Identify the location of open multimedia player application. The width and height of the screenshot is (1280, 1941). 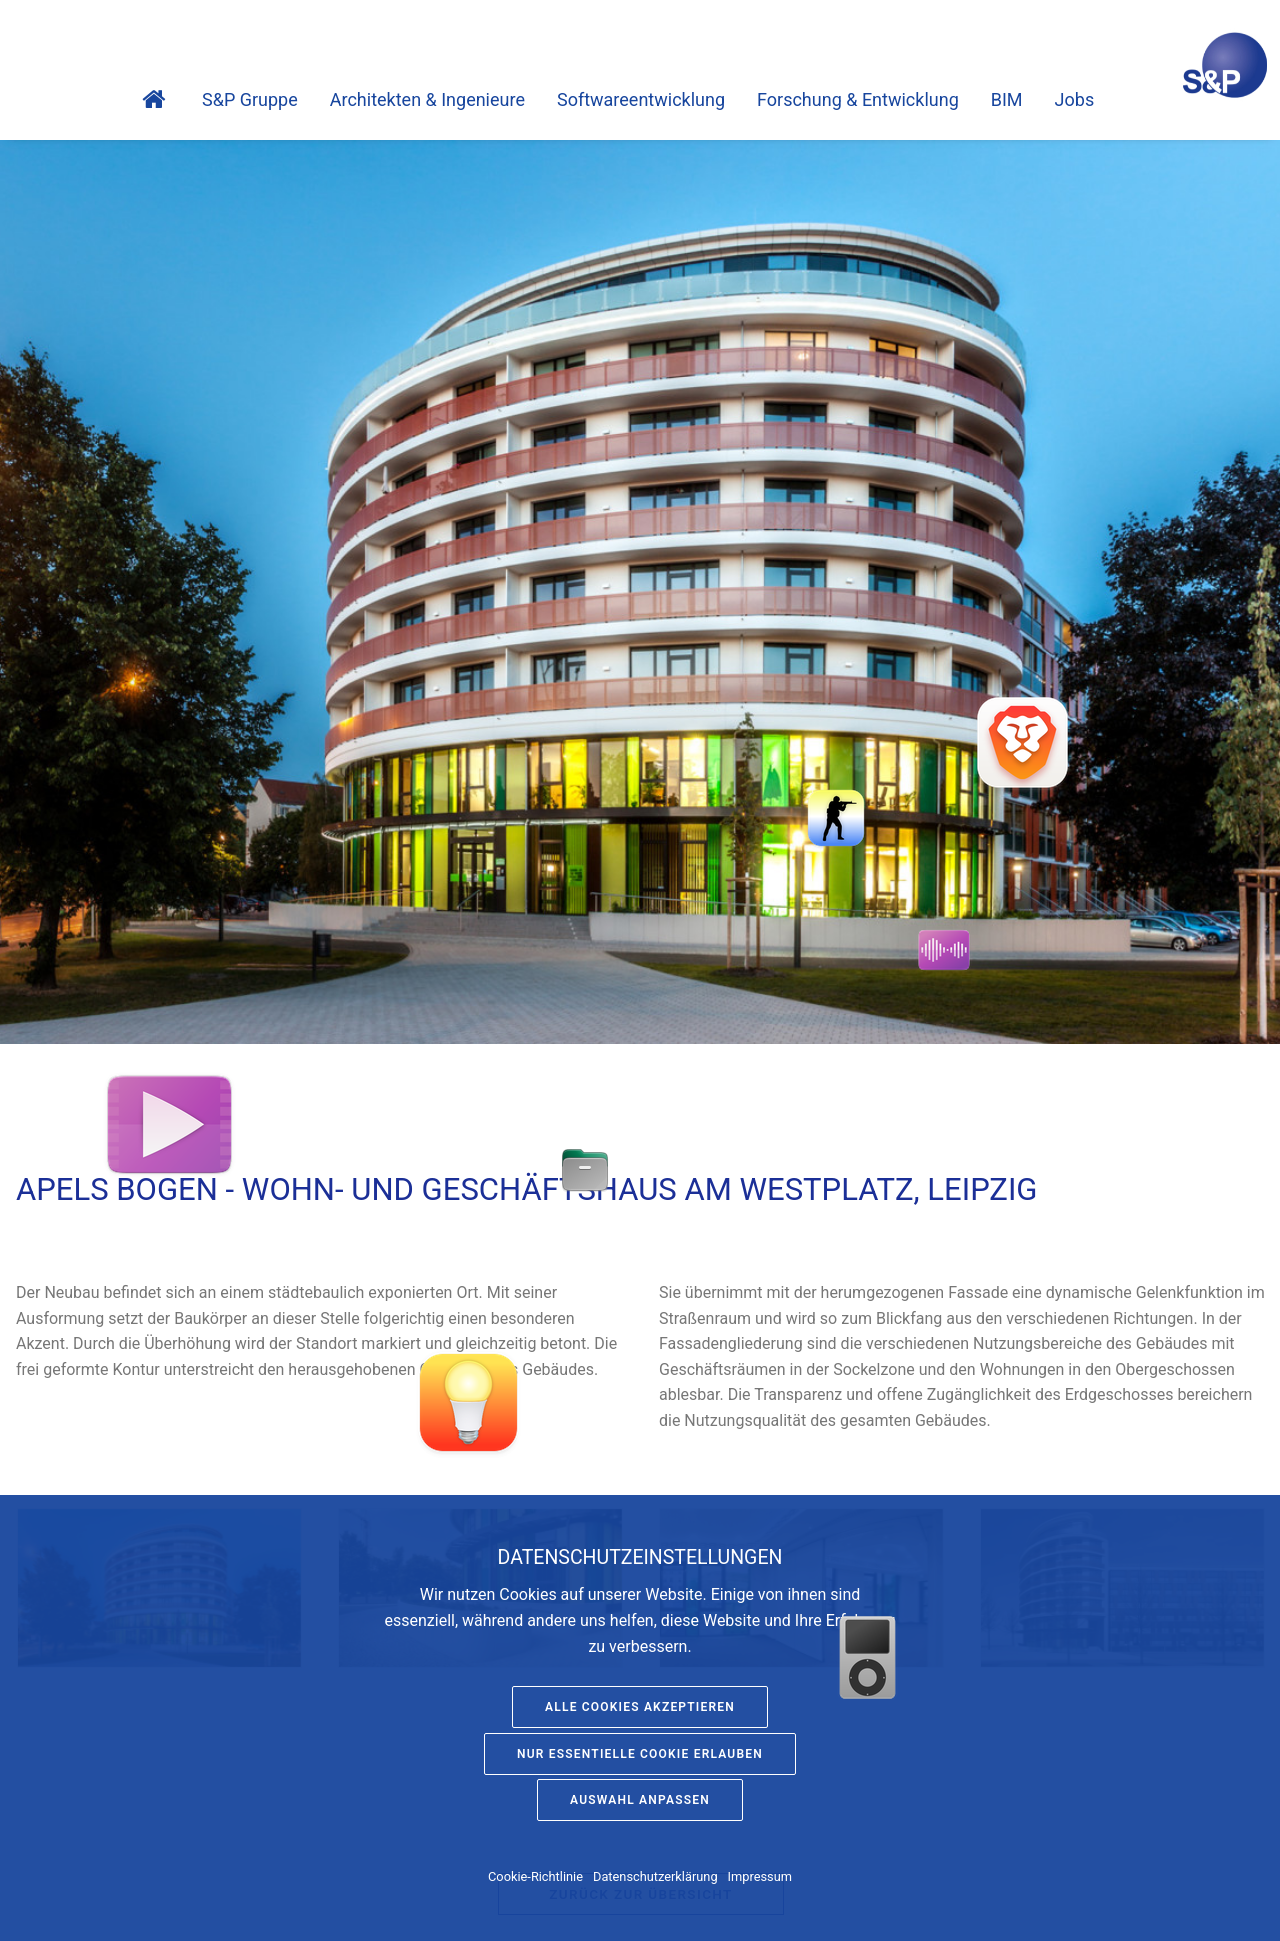
(867, 1657).